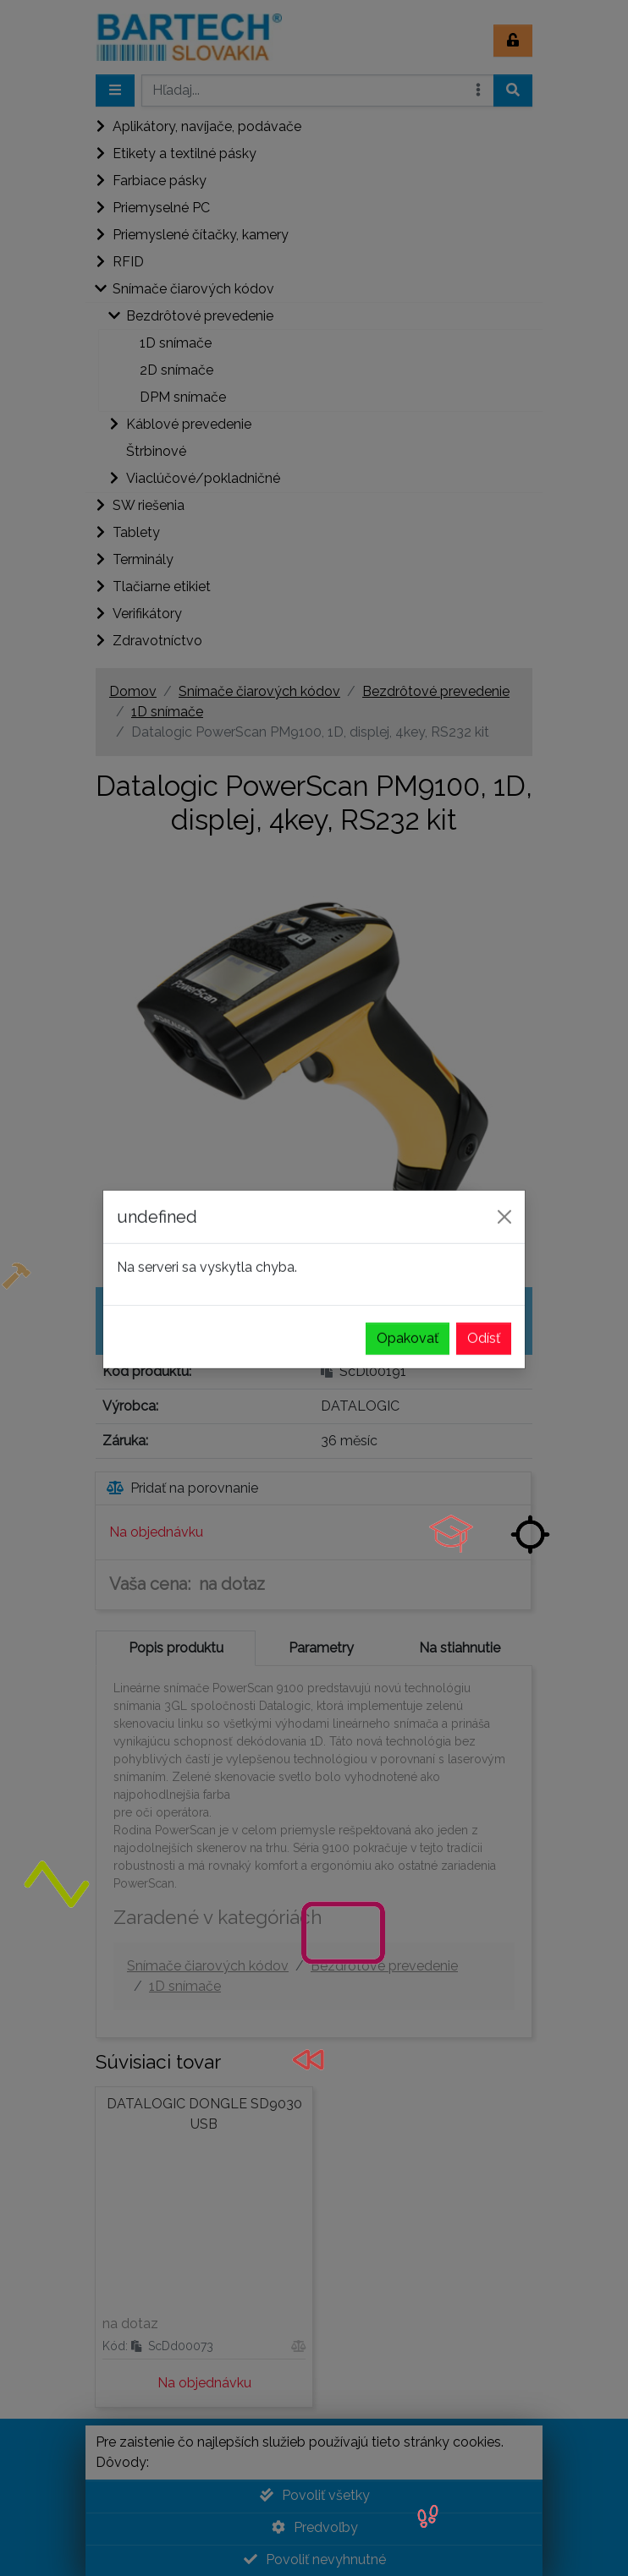 The image size is (628, 2576). What do you see at coordinates (427, 2516) in the screenshot?
I see `track your steps or walking activity` at bounding box center [427, 2516].